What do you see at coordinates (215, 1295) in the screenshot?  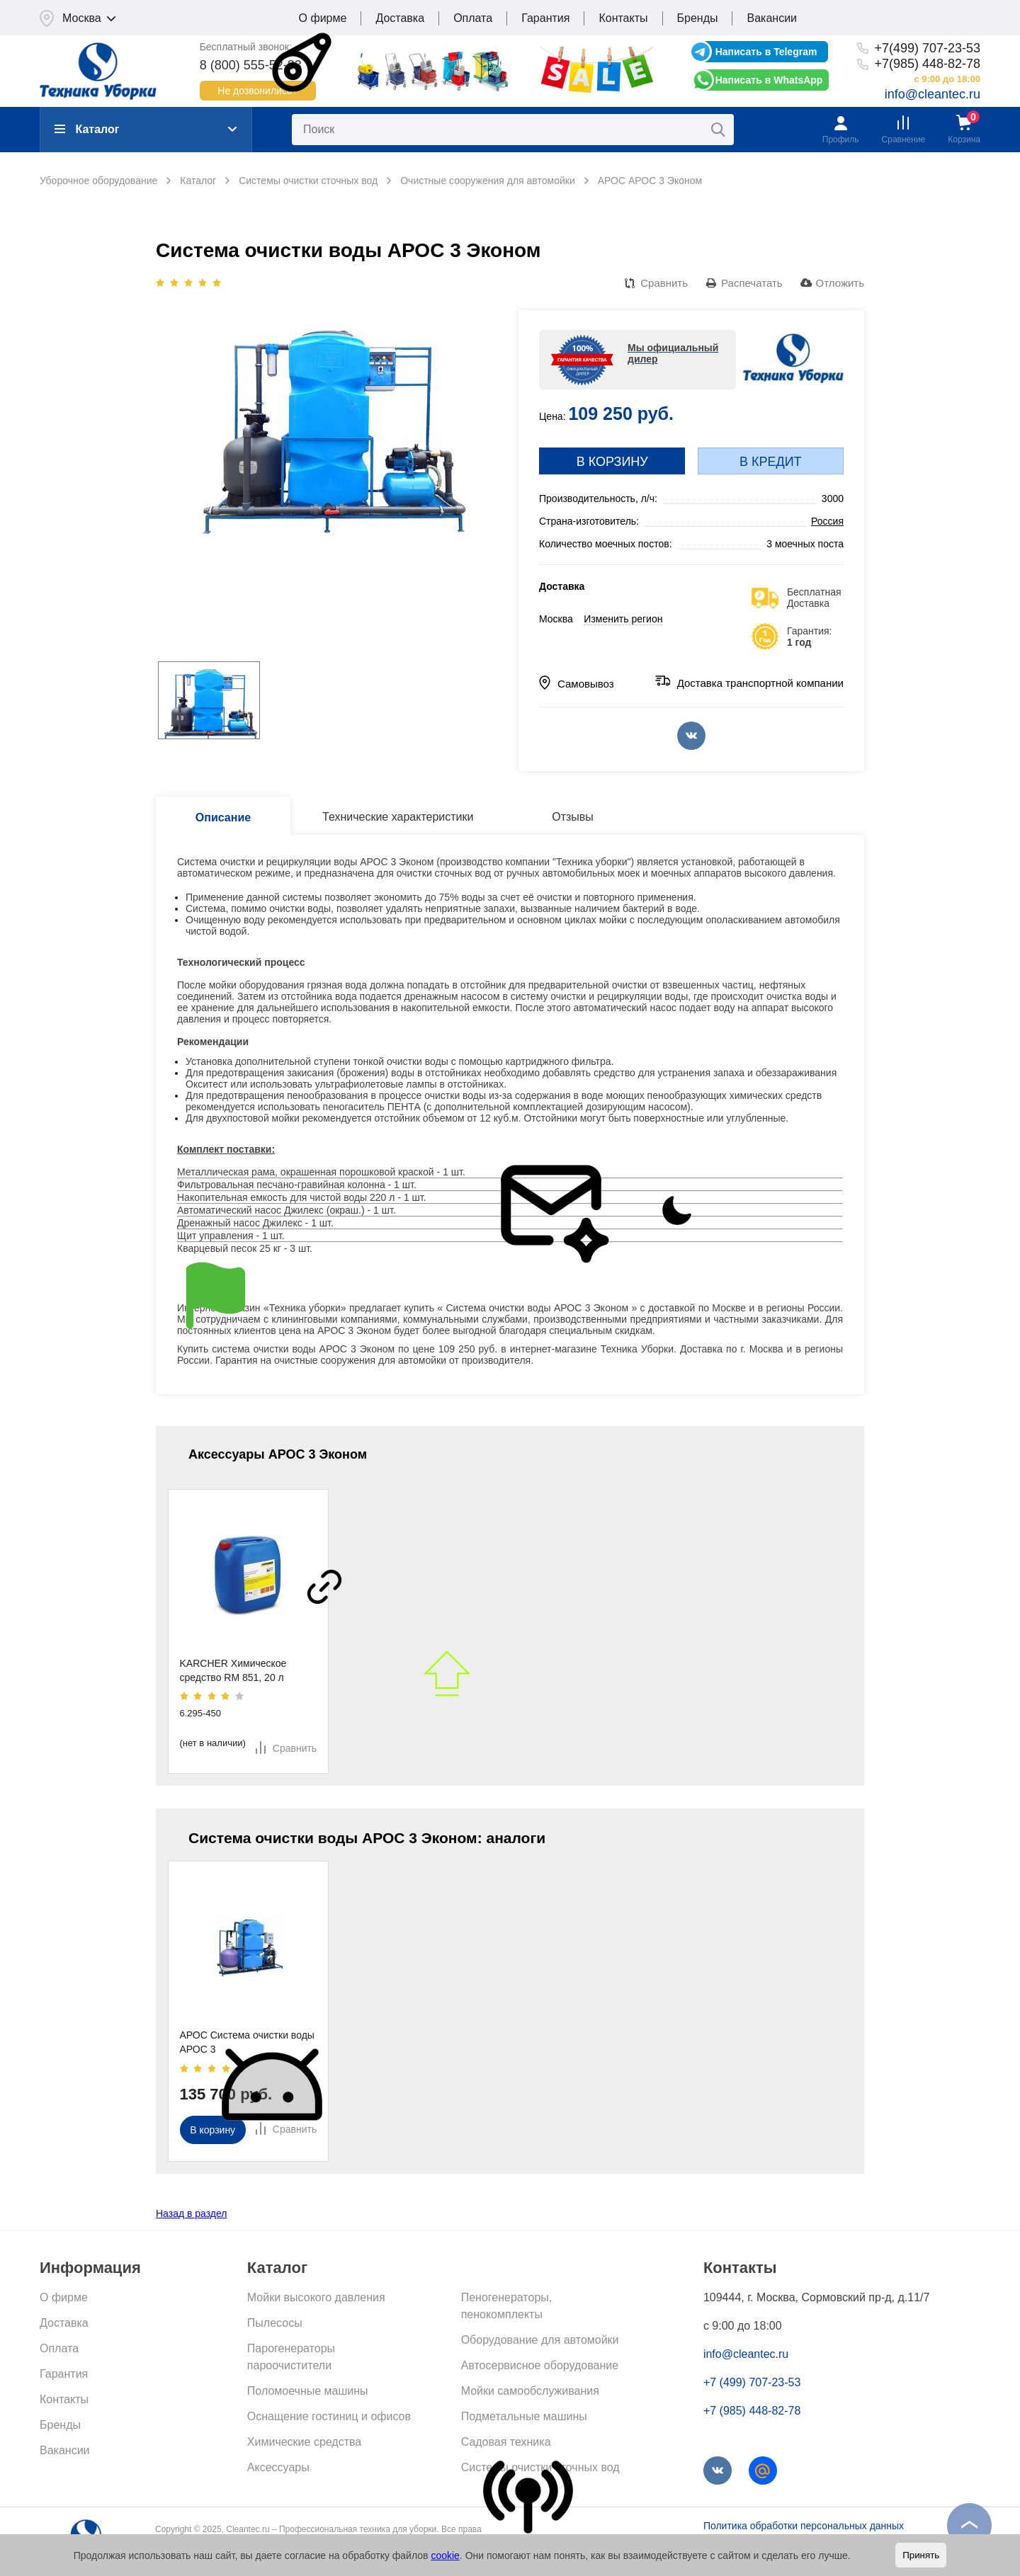 I see `flag or bookmark this item` at bounding box center [215, 1295].